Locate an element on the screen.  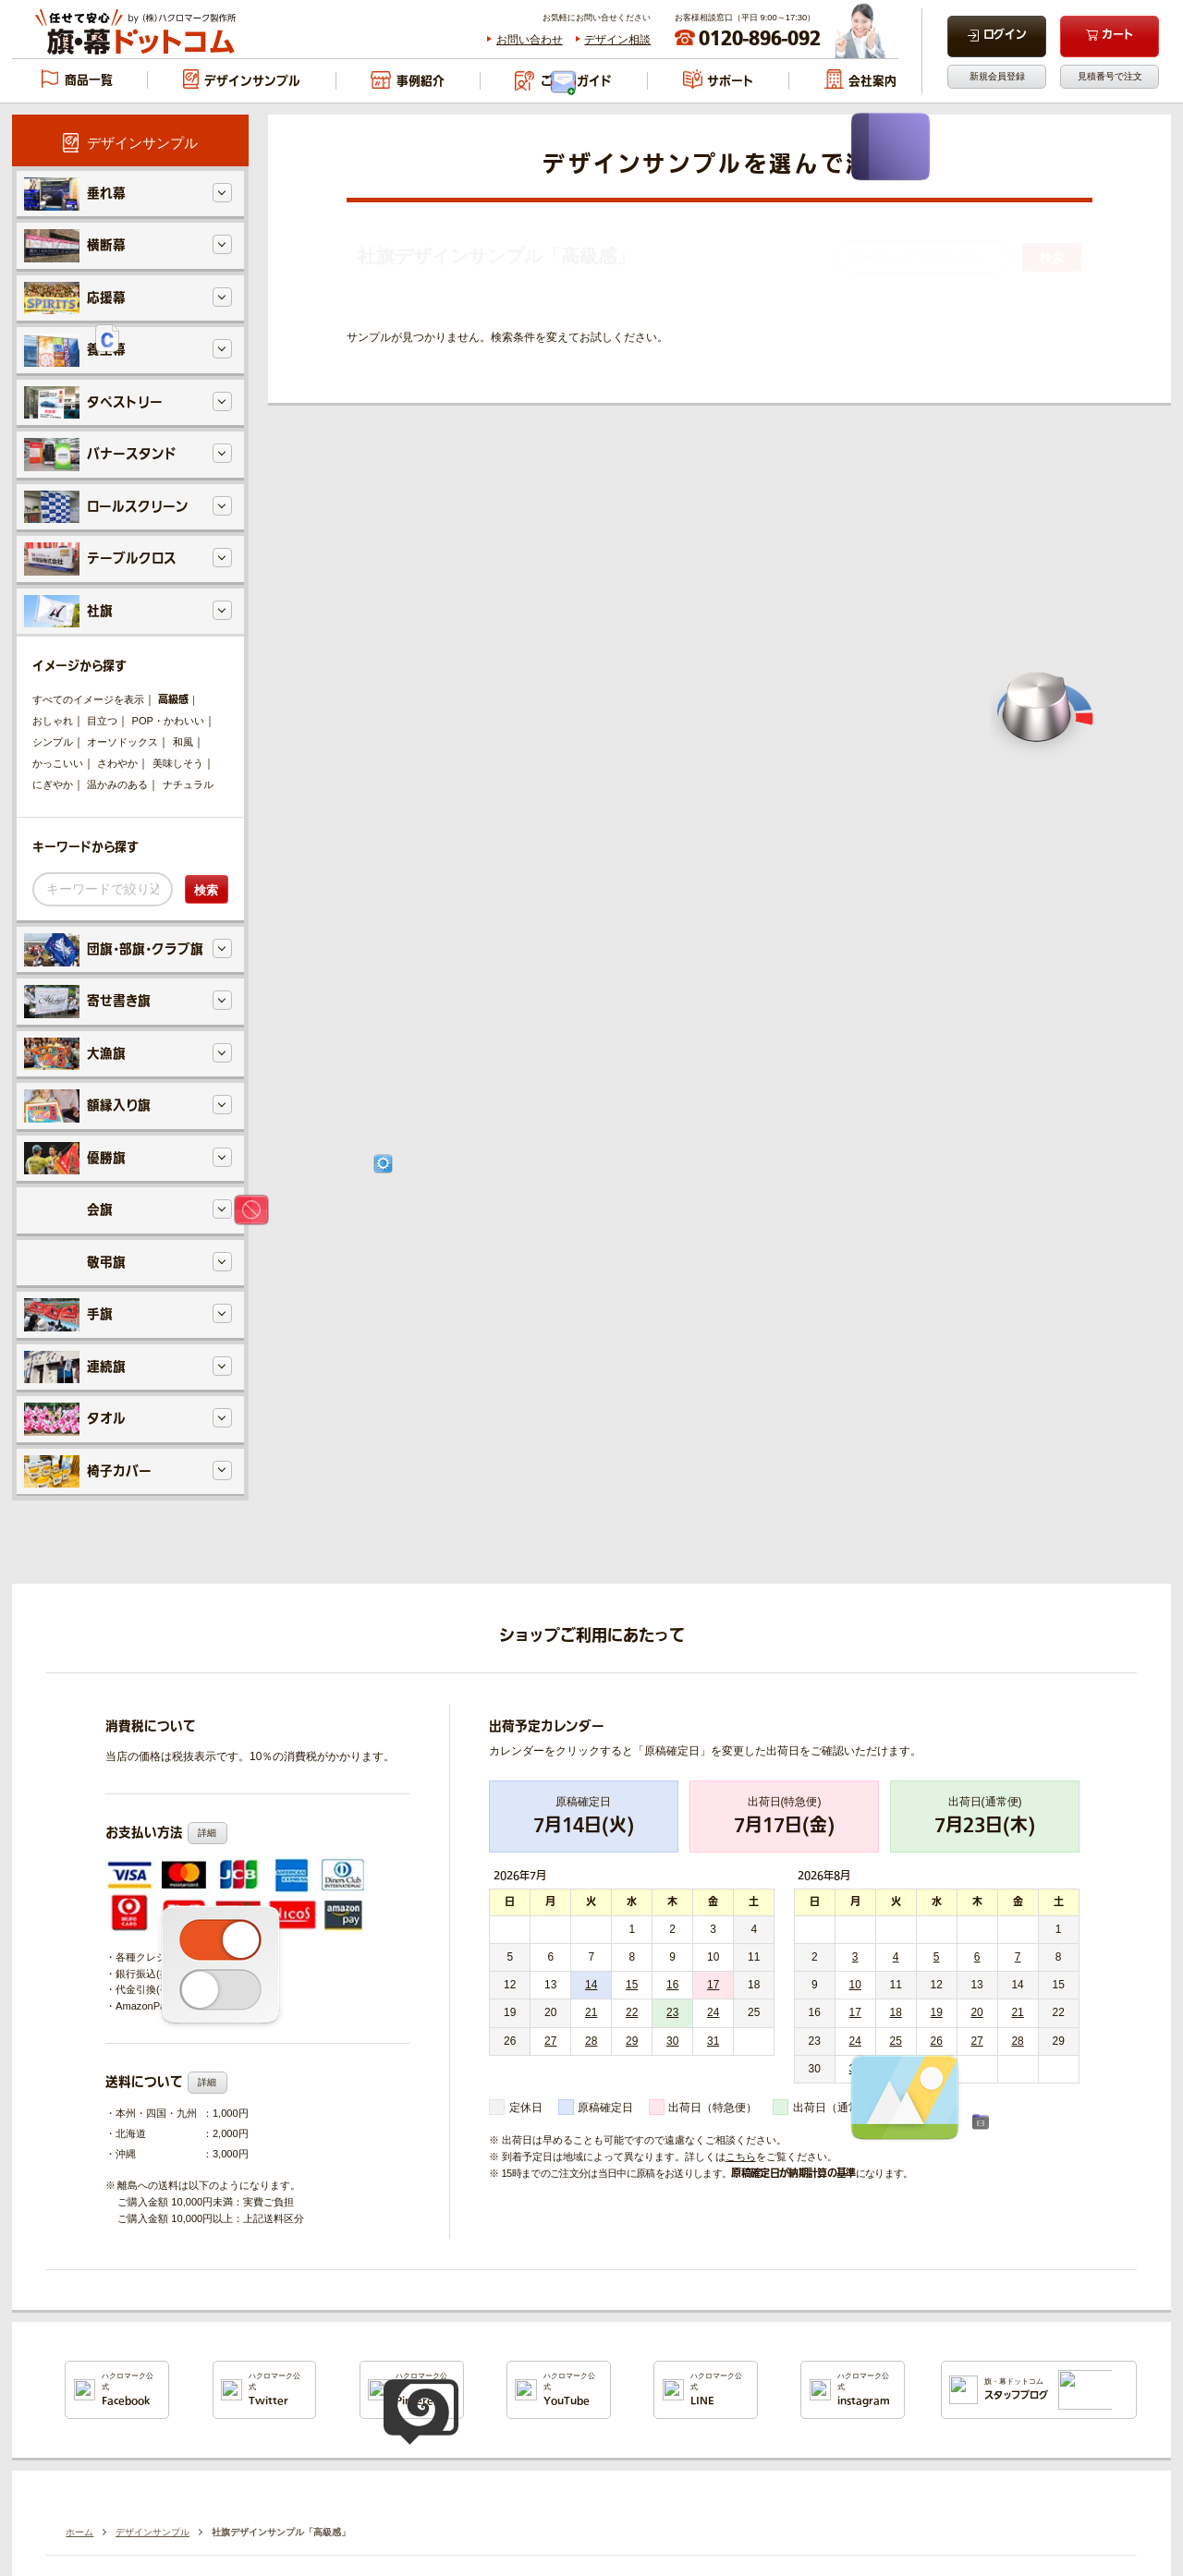
a C programming language source file is located at coordinates (107, 338).